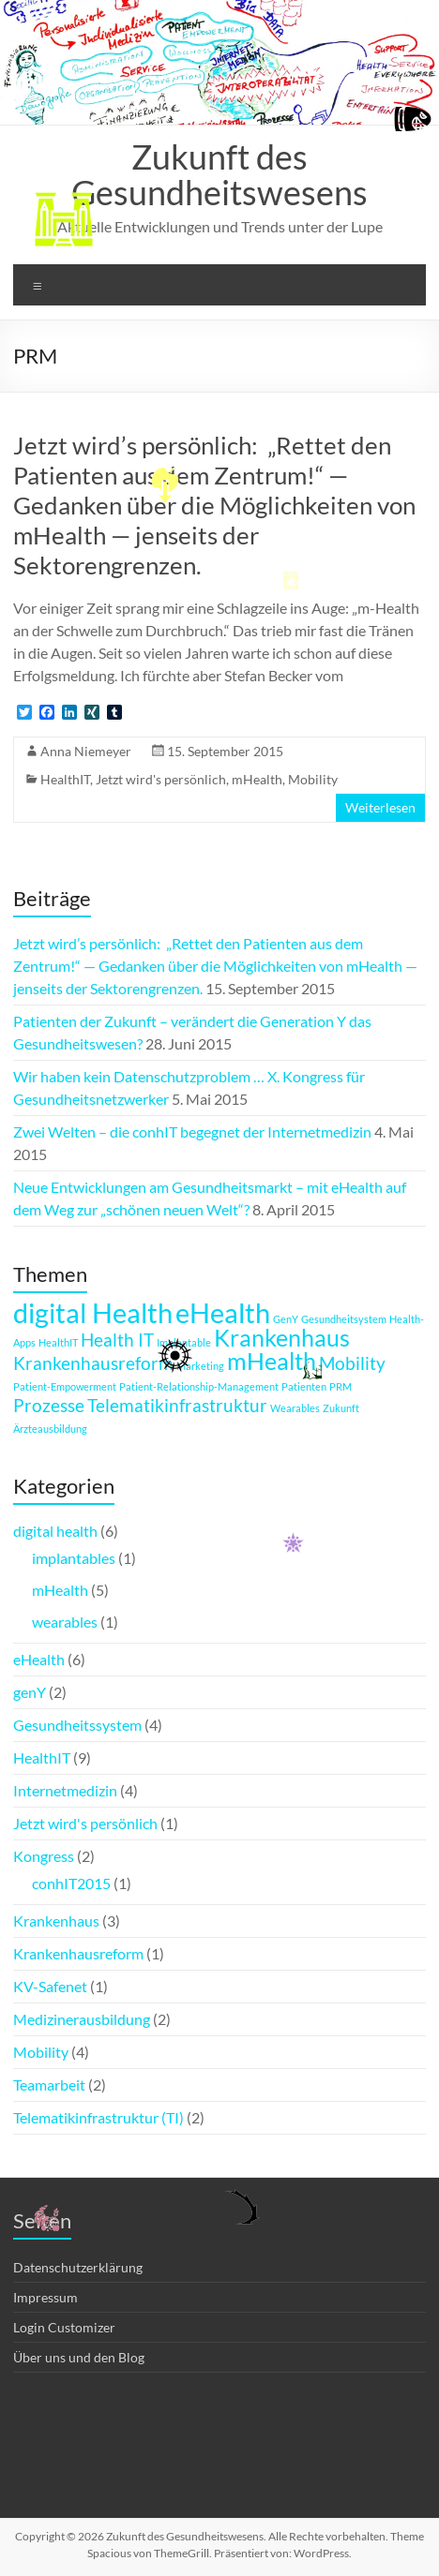 This screenshot has width=439, height=2576. I want to click on sun or light-based ability icon in a game interface, so click(174, 1355).